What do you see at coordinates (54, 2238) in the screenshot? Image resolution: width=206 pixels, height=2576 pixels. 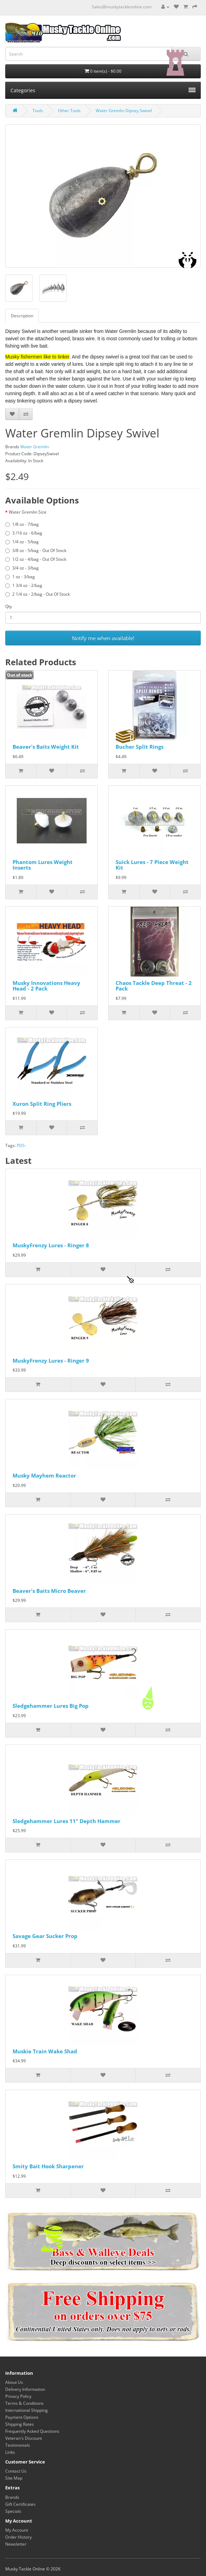 I see `indicates severe weather alert or tornado warning` at bounding box center [54, 2238].